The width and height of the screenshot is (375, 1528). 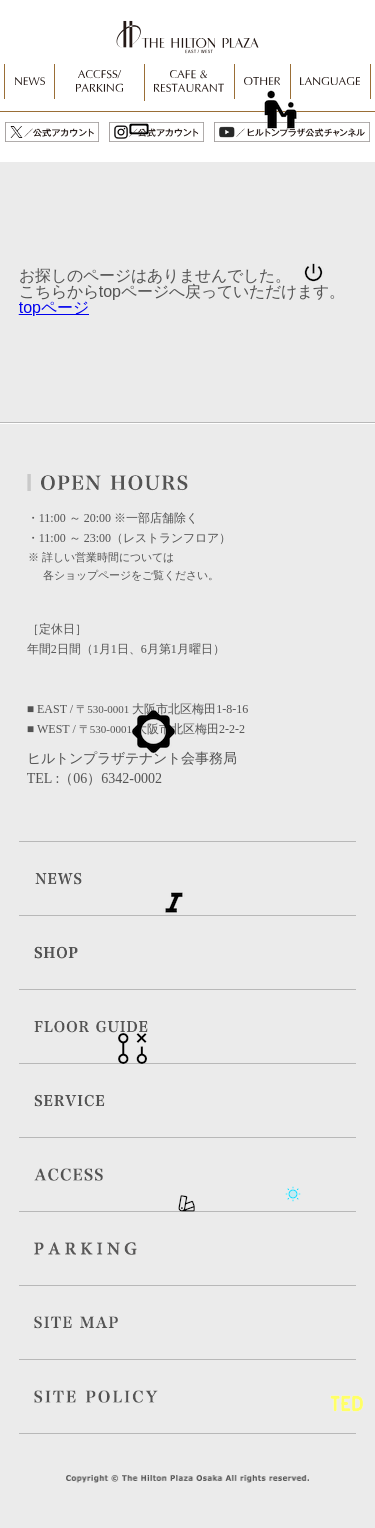 I want to click on crop image to 7:5 aspect ratio, so click(x=139, y=129).